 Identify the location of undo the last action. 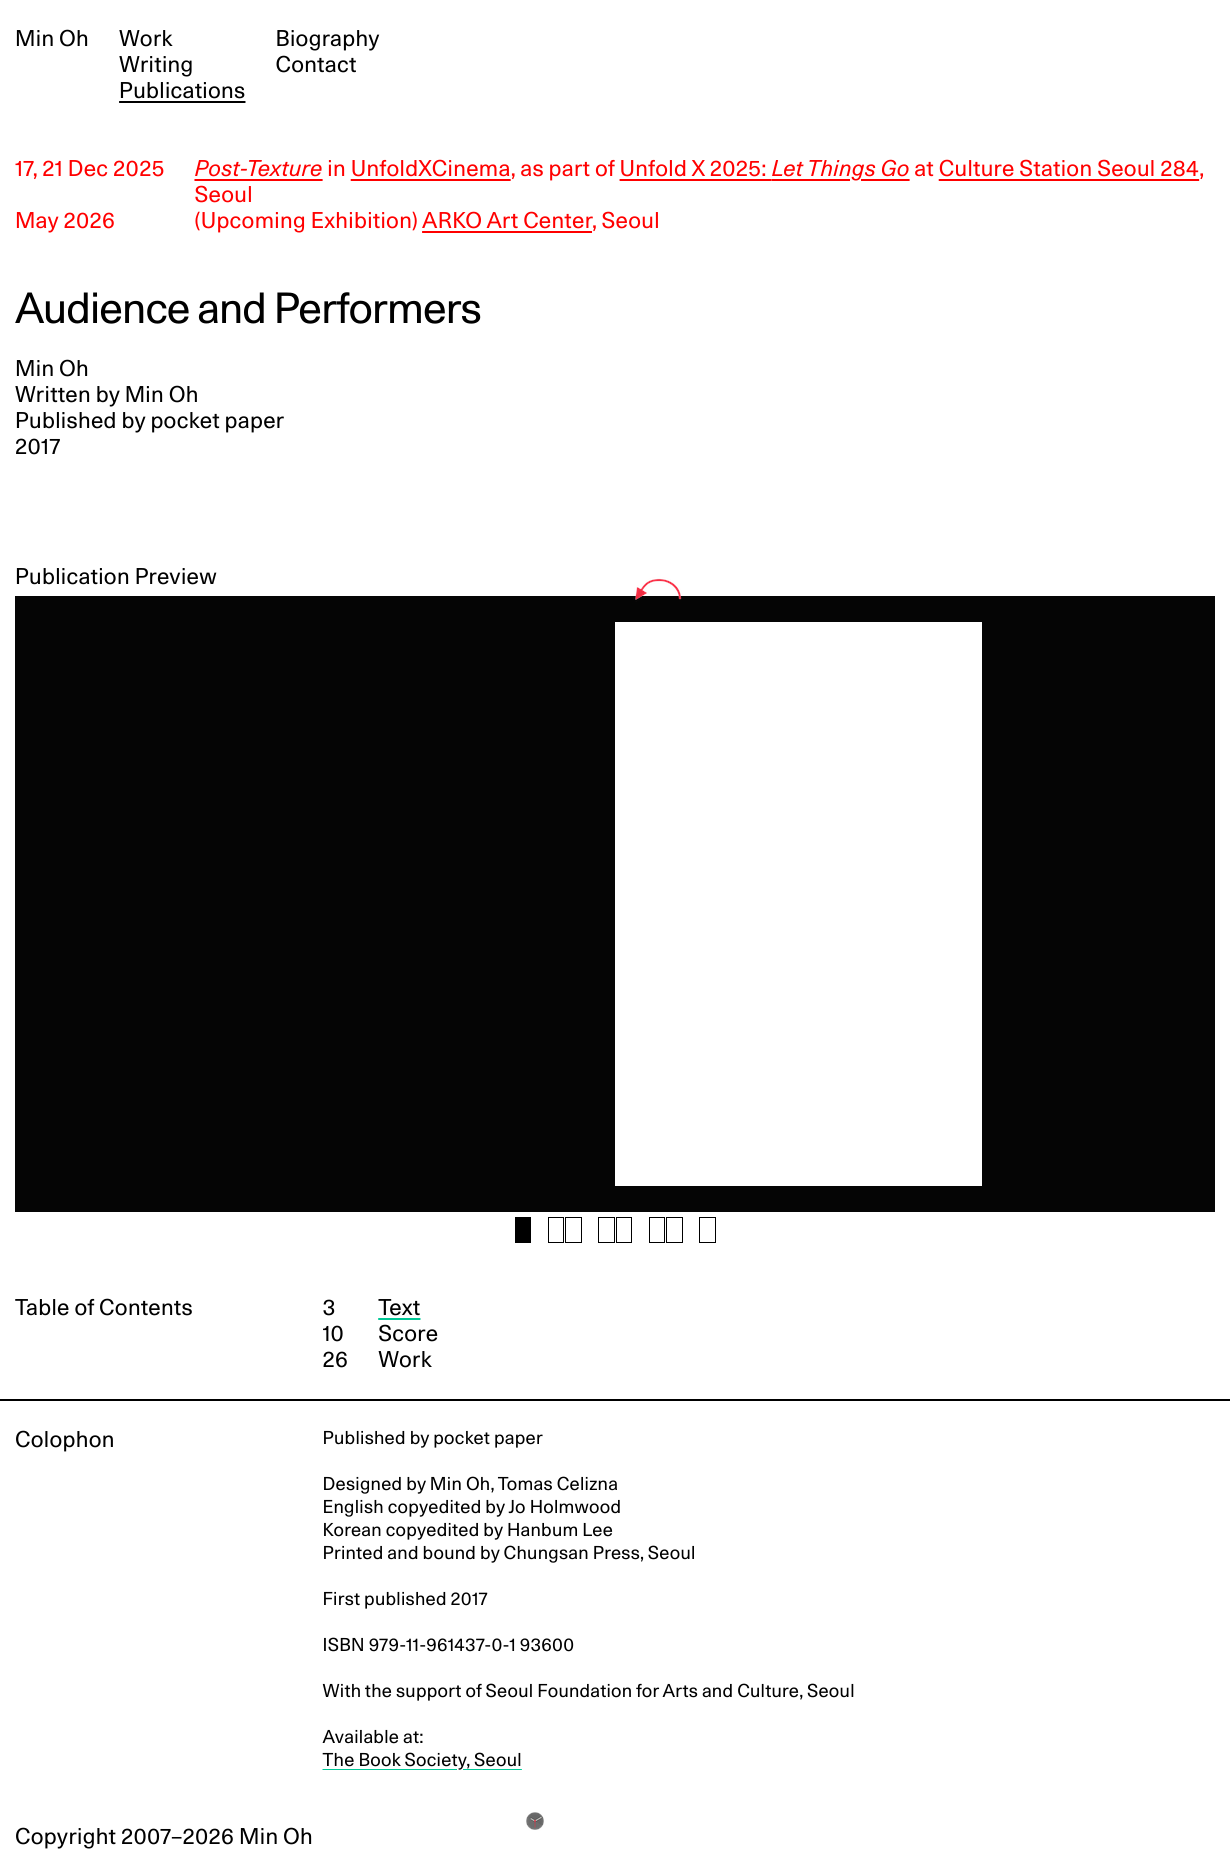
(658, 589).